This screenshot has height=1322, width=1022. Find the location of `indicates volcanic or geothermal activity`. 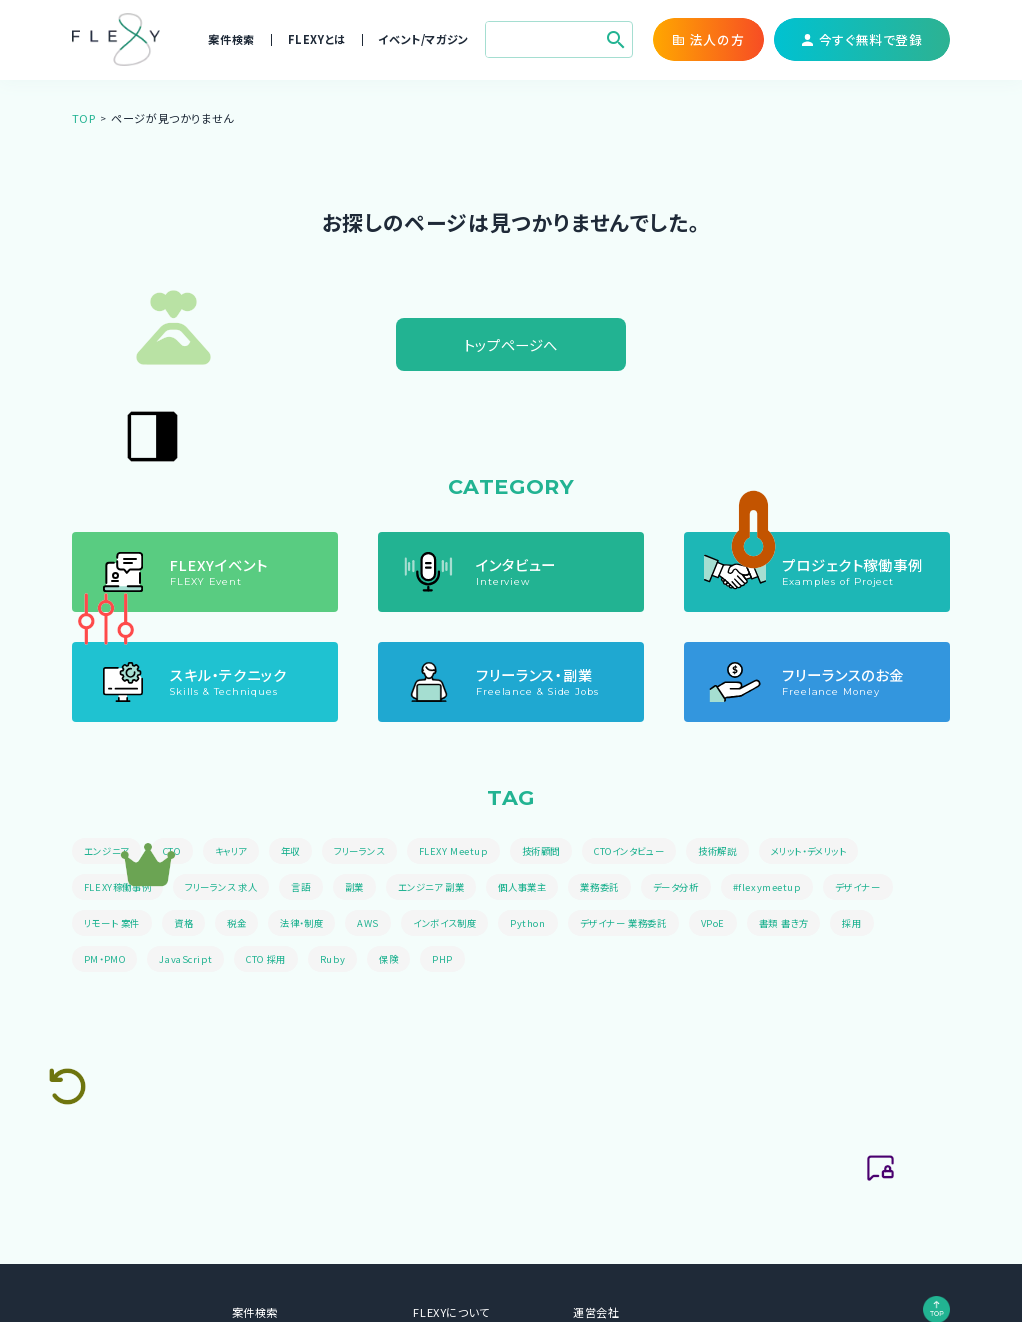

indicates volcanic or geothermal activity is located at coordinates (173, 327).